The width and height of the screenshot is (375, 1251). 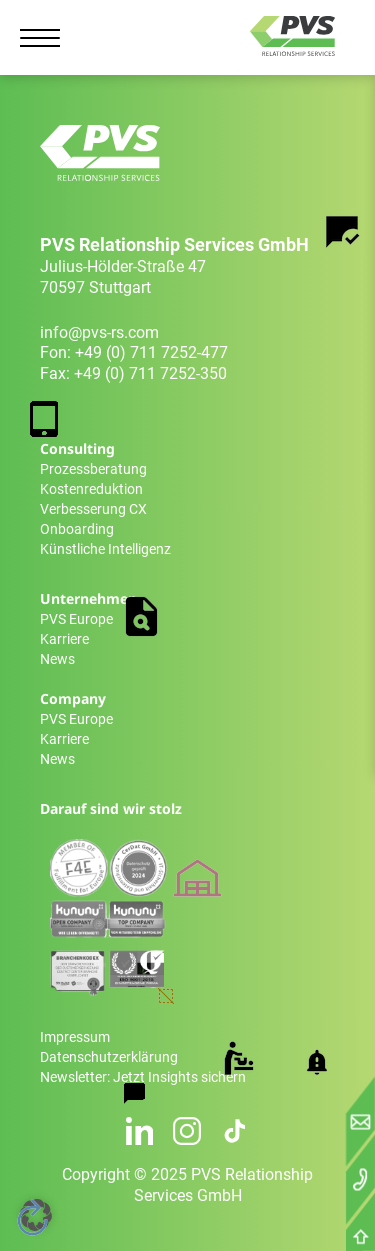 I want to click on disable marquee selection tool, so click(x=166, y=996).